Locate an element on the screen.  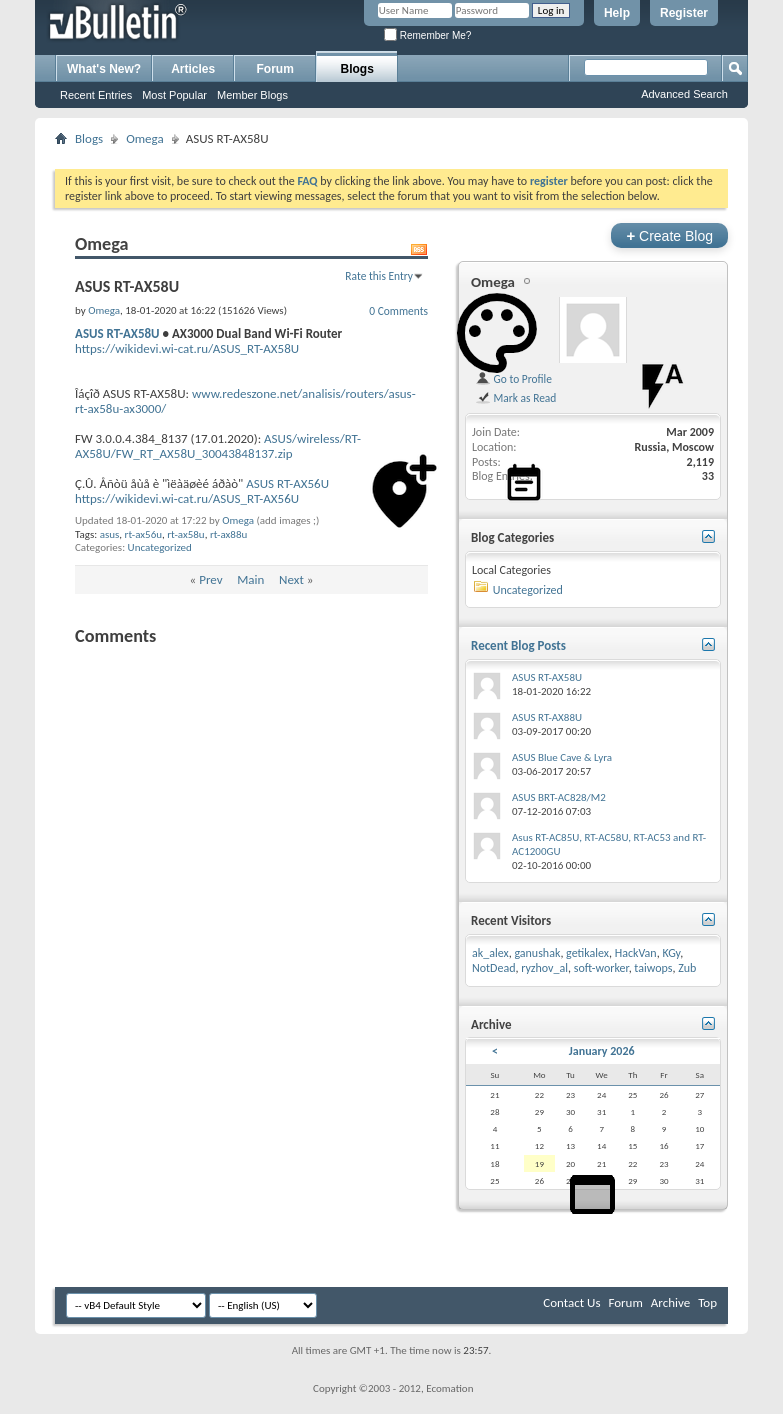
open a web browser or web view is located at coordinates (592, 1194).